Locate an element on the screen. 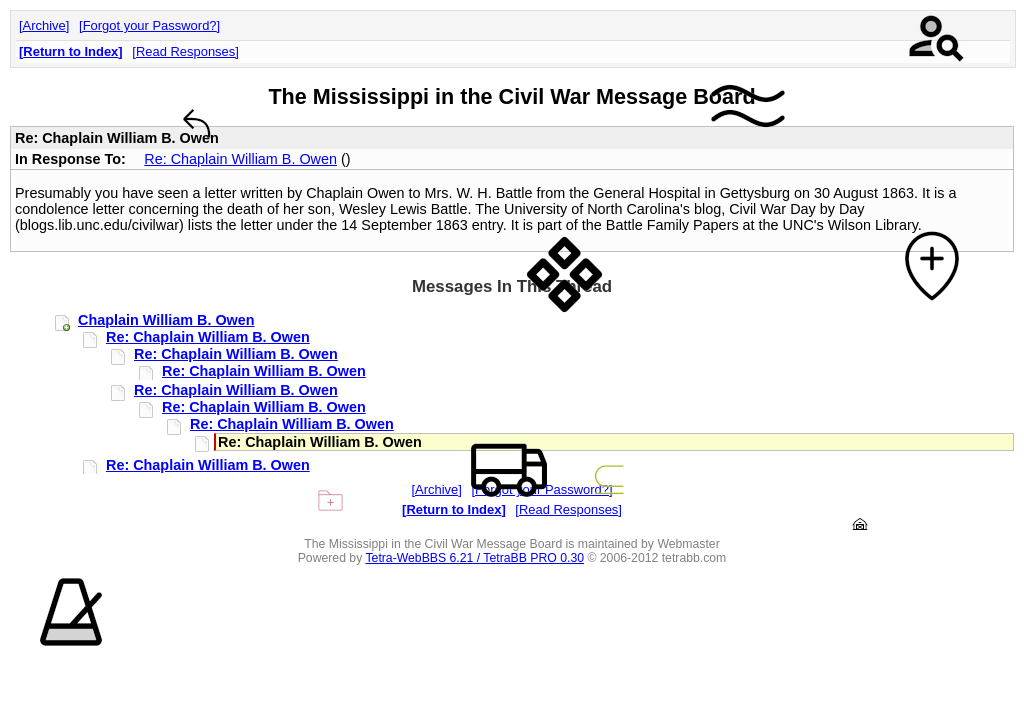 This screenshot has height=721, width=1024. add a new location pin is located at coordinates (932, 266).